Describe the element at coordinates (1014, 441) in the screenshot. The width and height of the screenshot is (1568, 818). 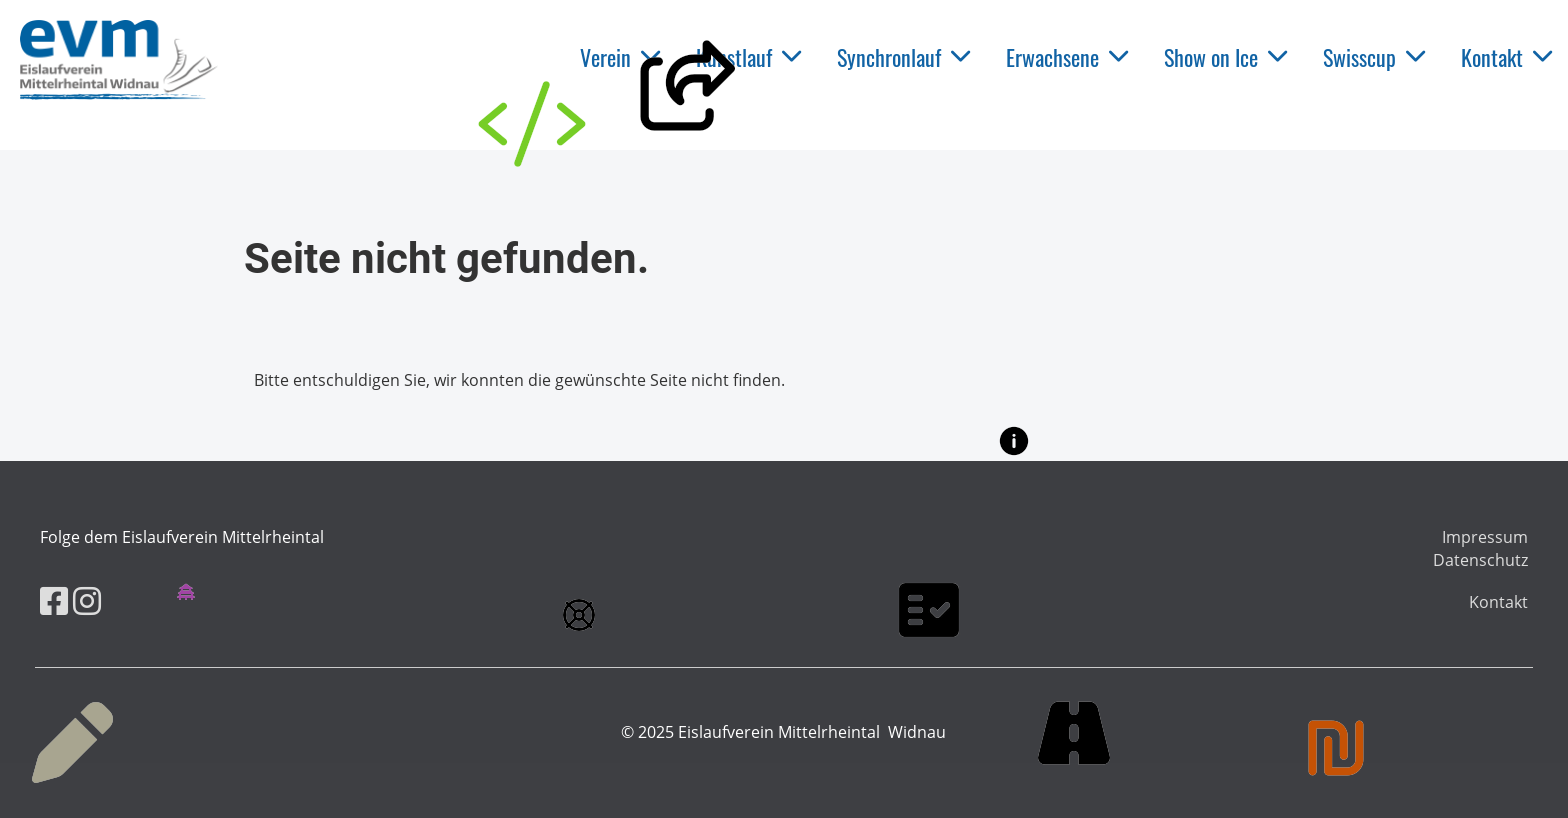
I see `view more information or details` at that location.